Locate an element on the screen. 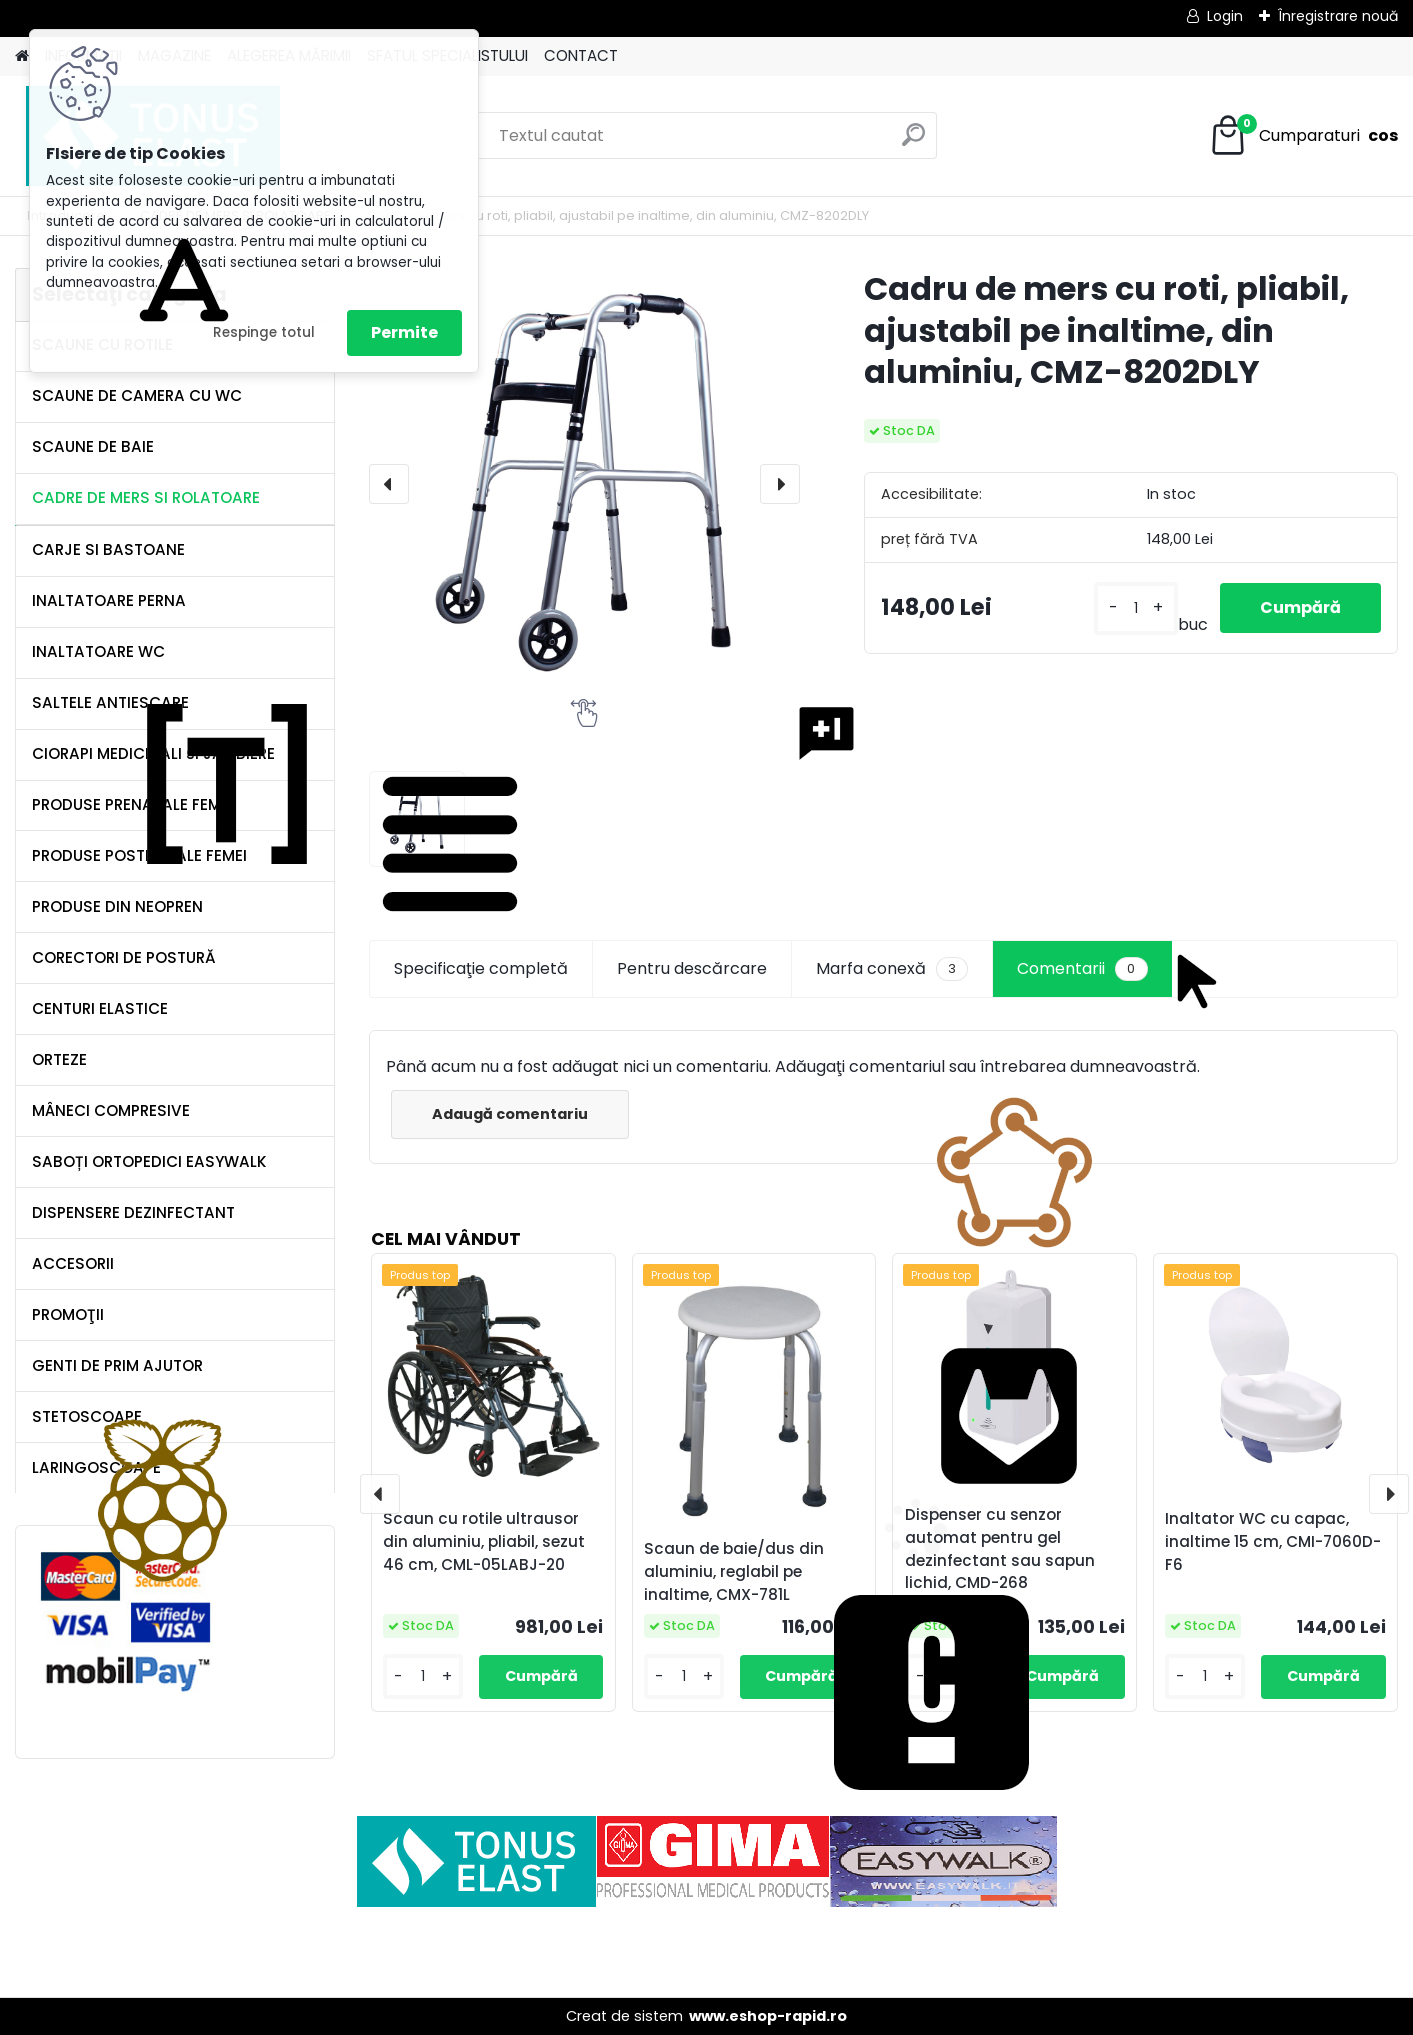  camunda platform logo is located at coordinates (931, 1692).